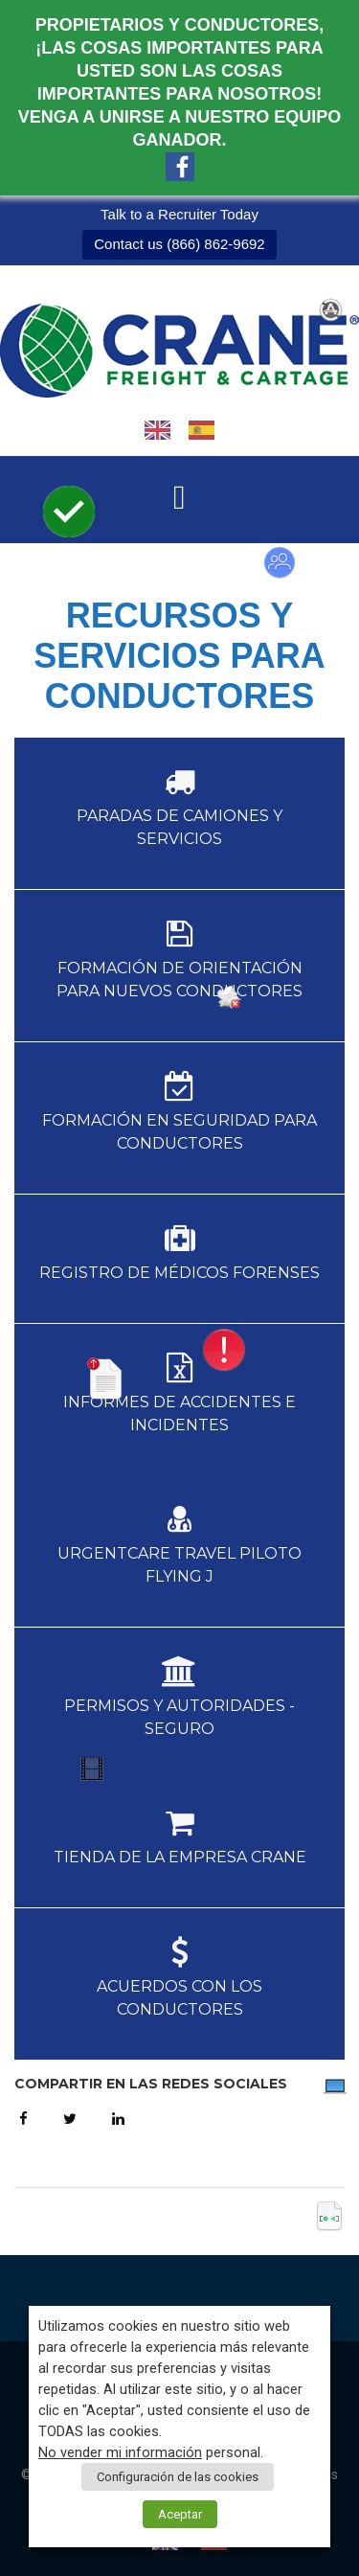  Describe the element at coordinates (229, 997) in the screenshot. I see `mark email as not junk` at that location.